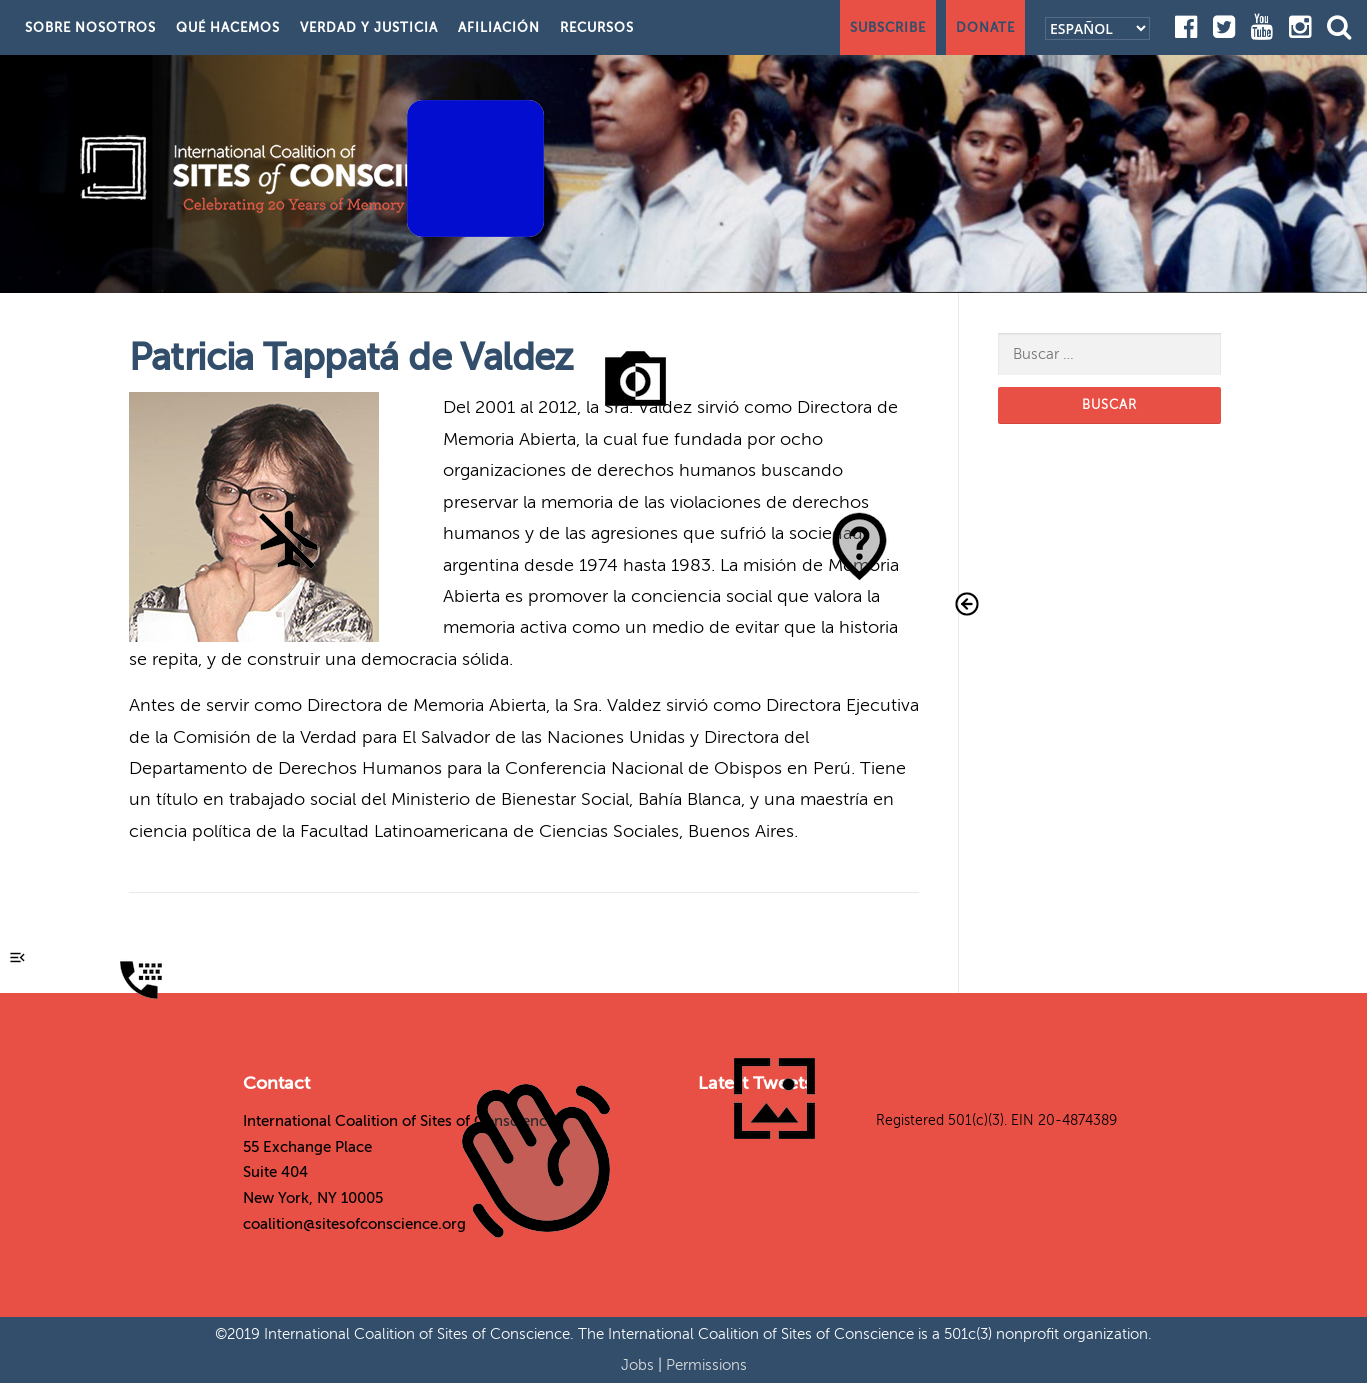  What do you see at coordinates (967, 604) in the screenshot?
I see `go back to the previous screen` at bounding box center [967, 604].